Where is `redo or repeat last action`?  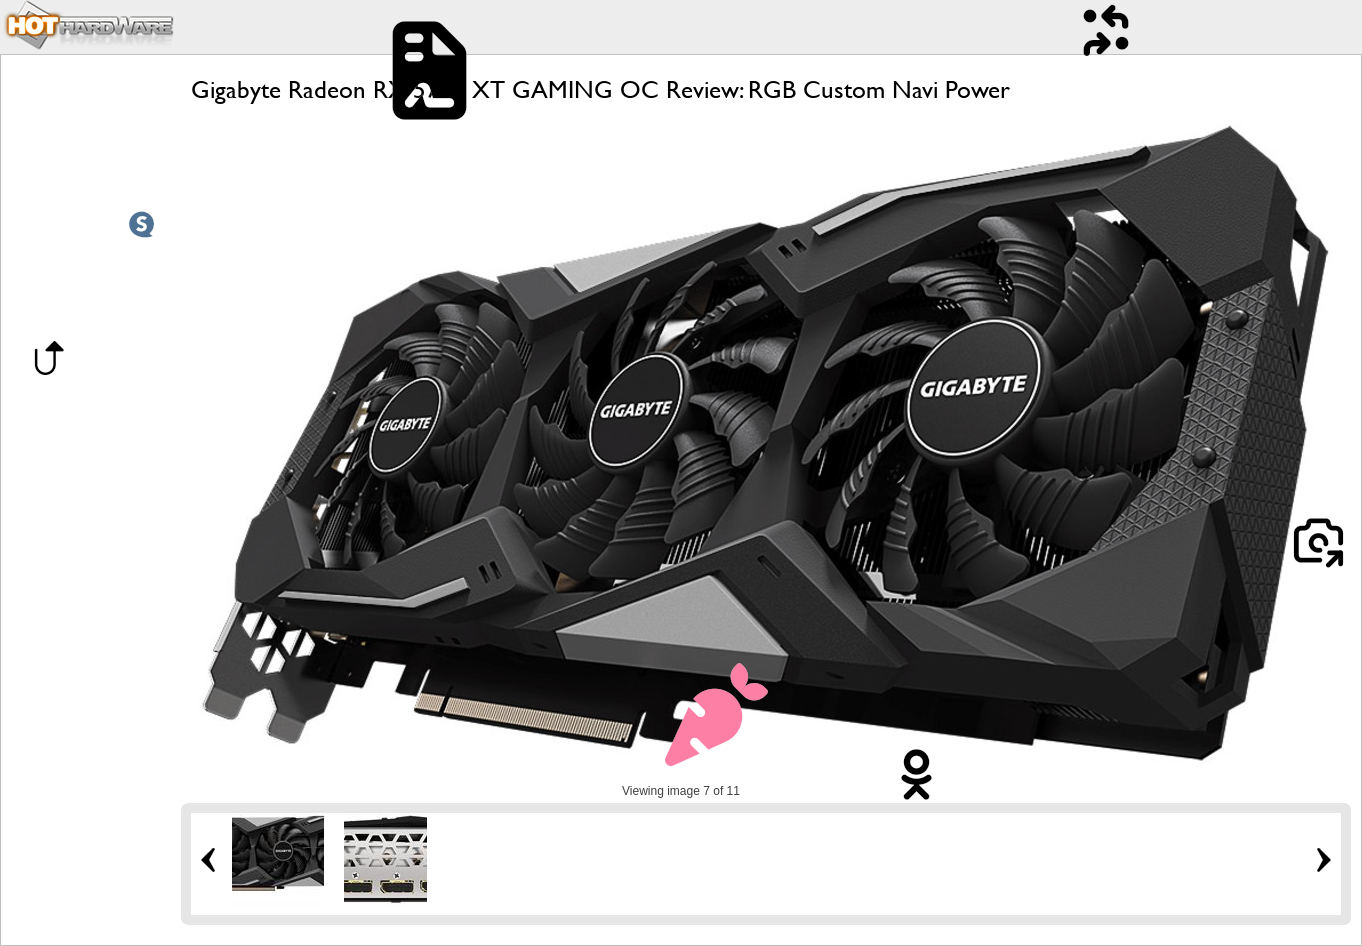
redo or repeat last action is located at coordinates (48, 358).